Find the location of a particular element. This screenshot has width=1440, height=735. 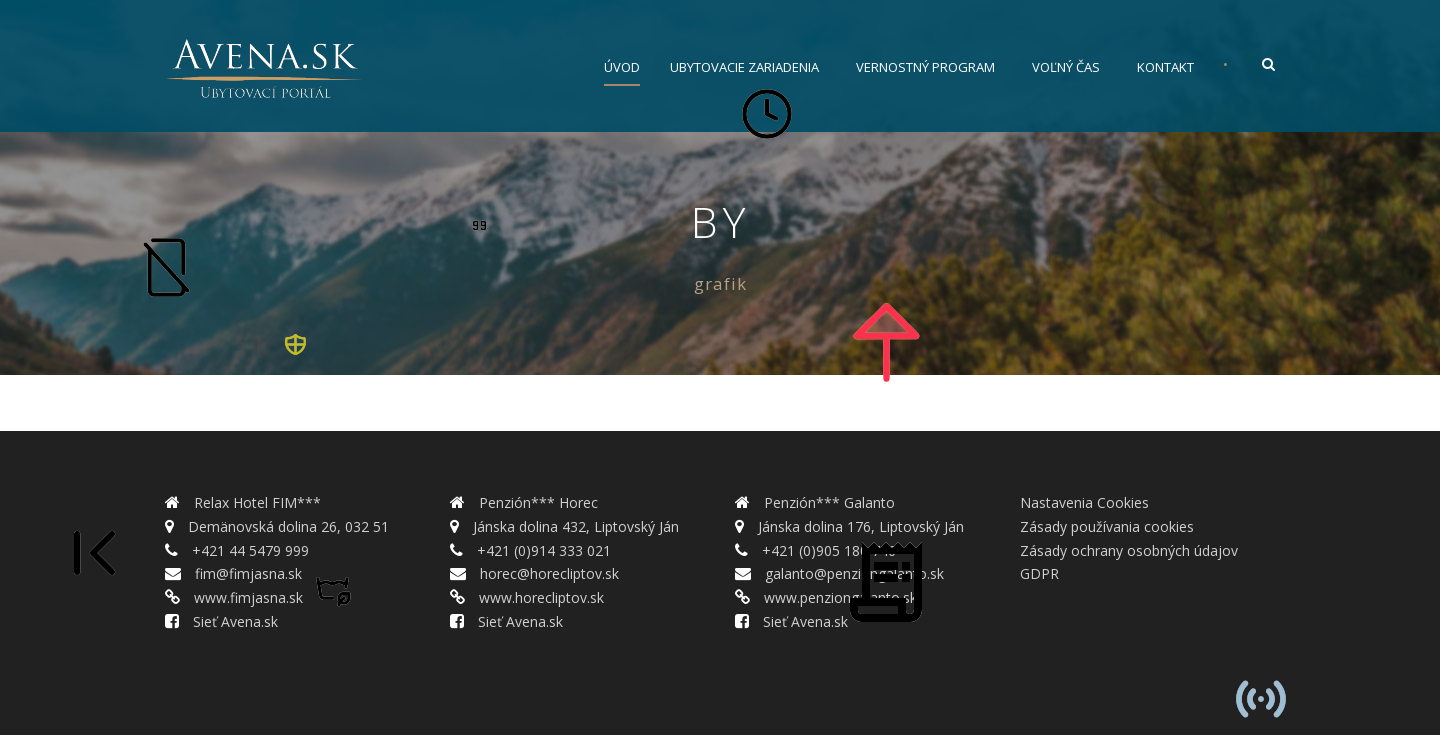

scroll to top of page is located at coordinates (886, 342).